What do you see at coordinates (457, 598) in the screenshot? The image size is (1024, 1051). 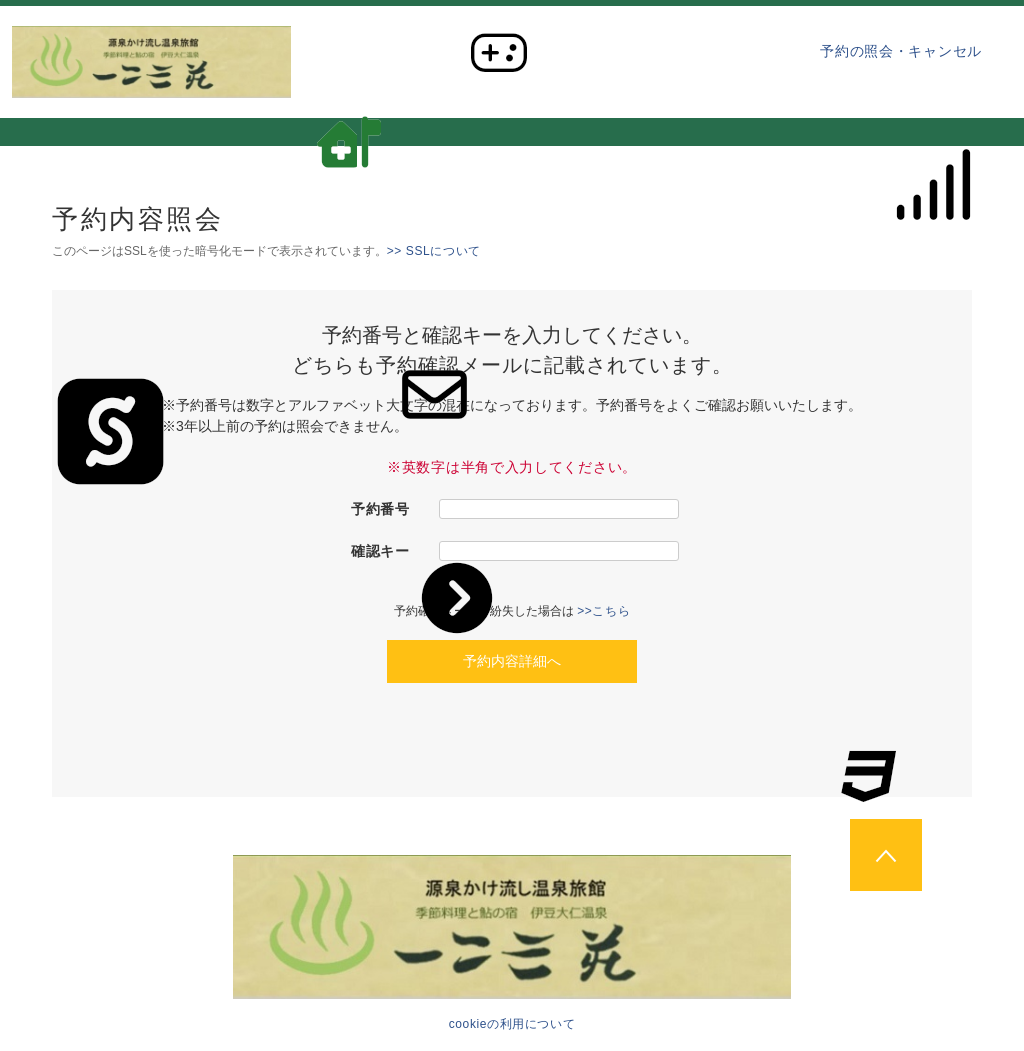 I see `go to next item or page` at bounding box center [457, 598].